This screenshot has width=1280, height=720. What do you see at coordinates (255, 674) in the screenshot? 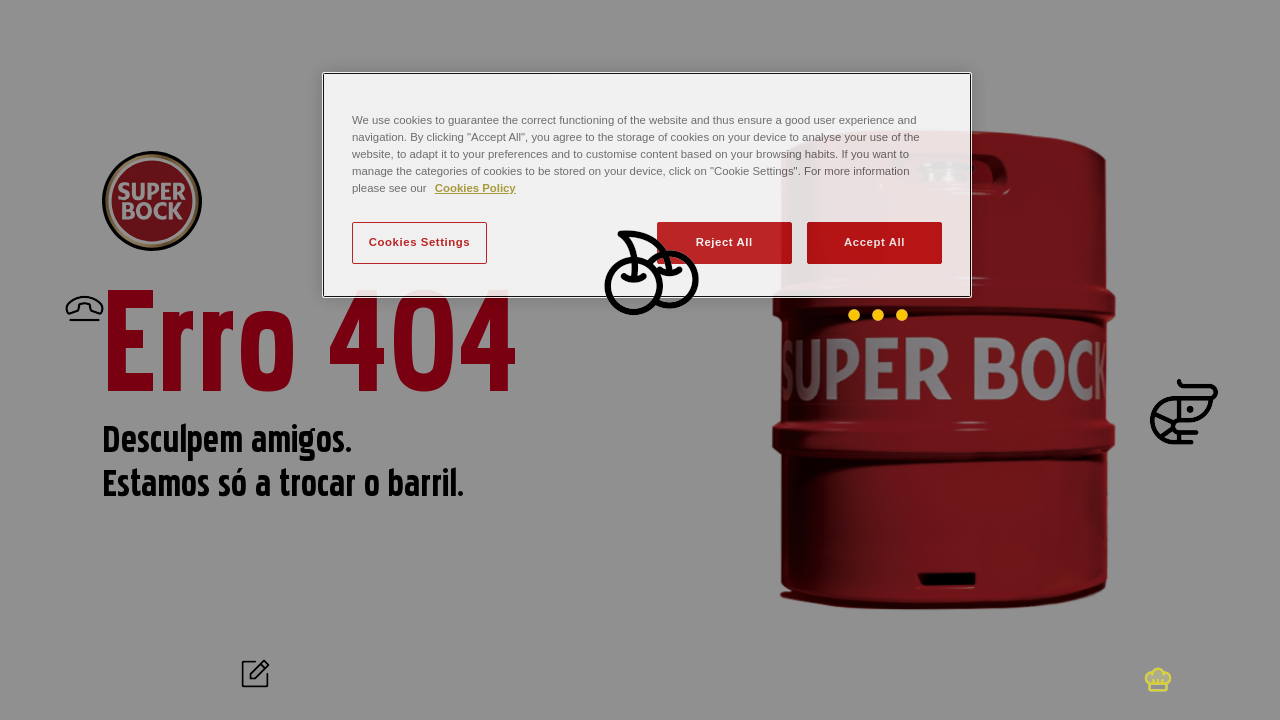
I see `compose a new note` at bounding box center [255, 674].